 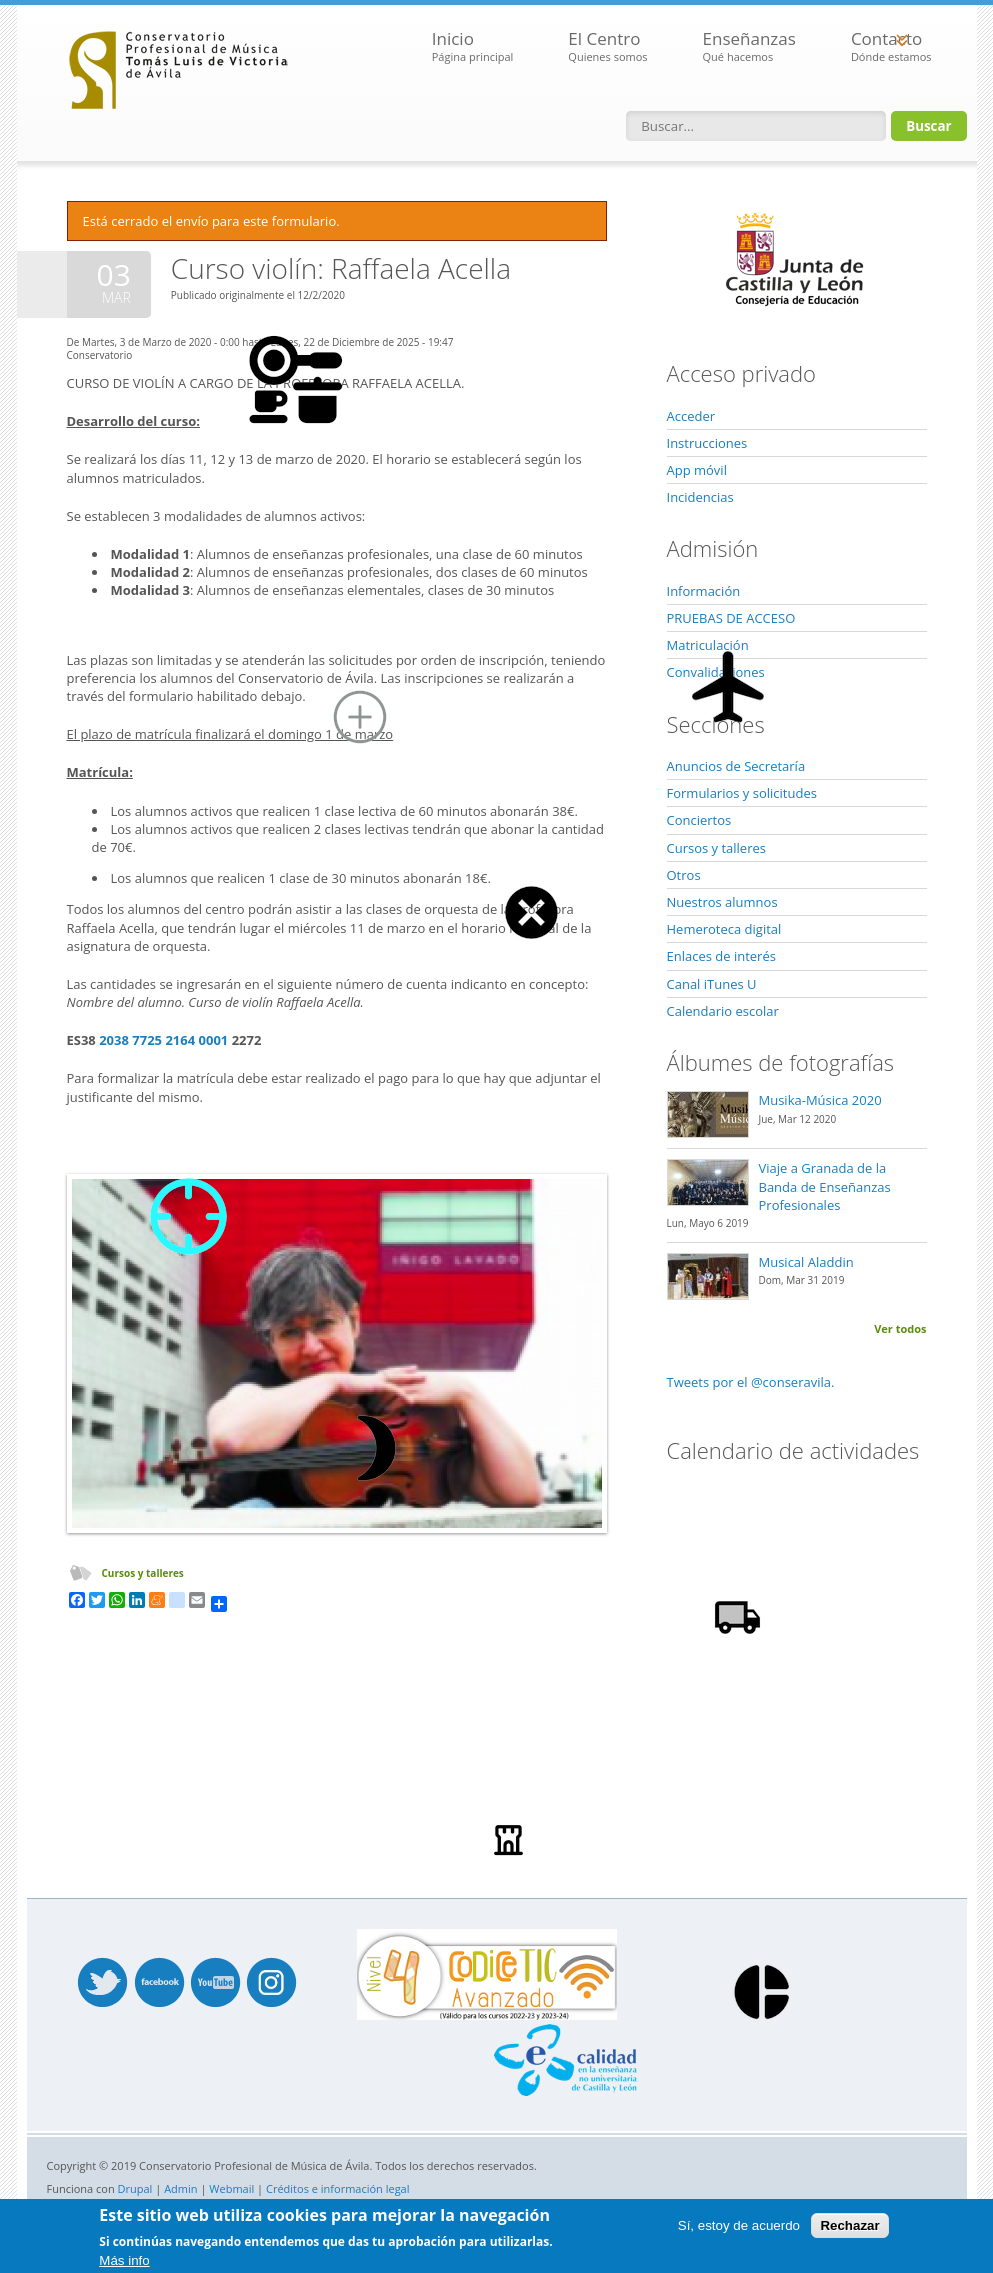 I want to click on toggle dark mode or night theme, so click(x=373, y=1448).